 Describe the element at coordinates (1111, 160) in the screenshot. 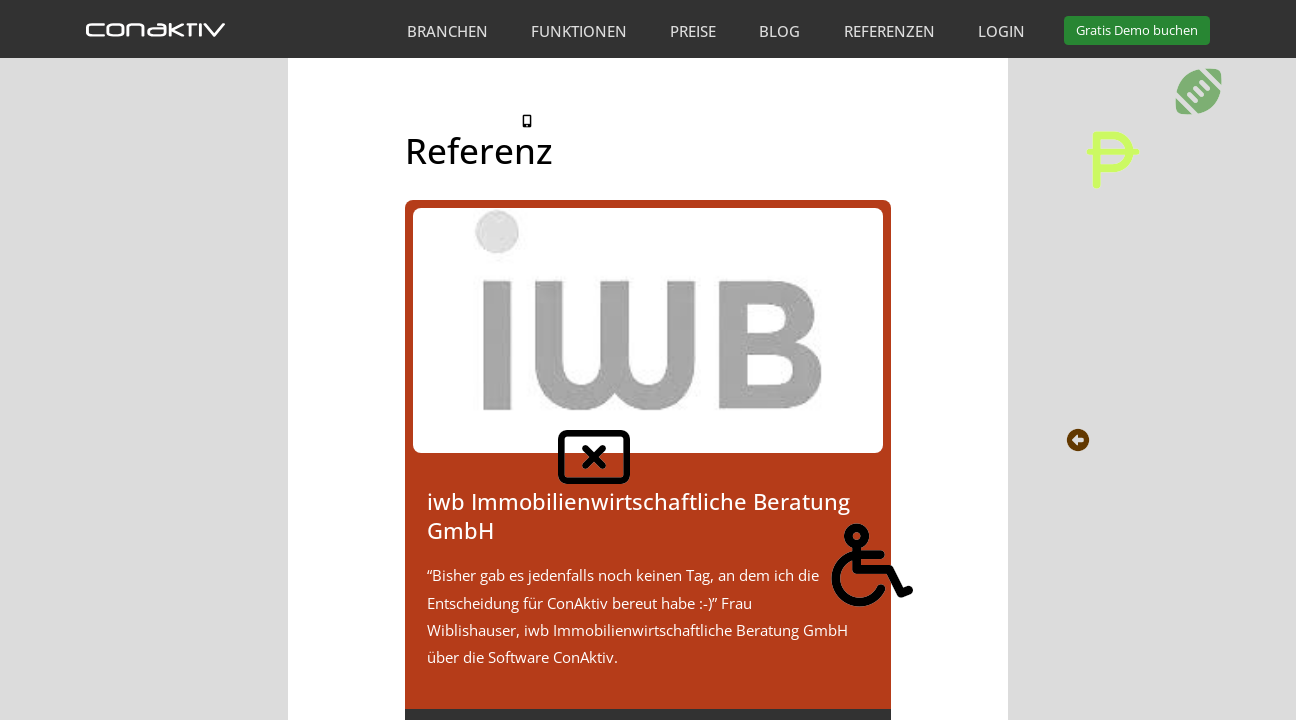

I see `indicates price or amount in spanish pesetas` at that location.